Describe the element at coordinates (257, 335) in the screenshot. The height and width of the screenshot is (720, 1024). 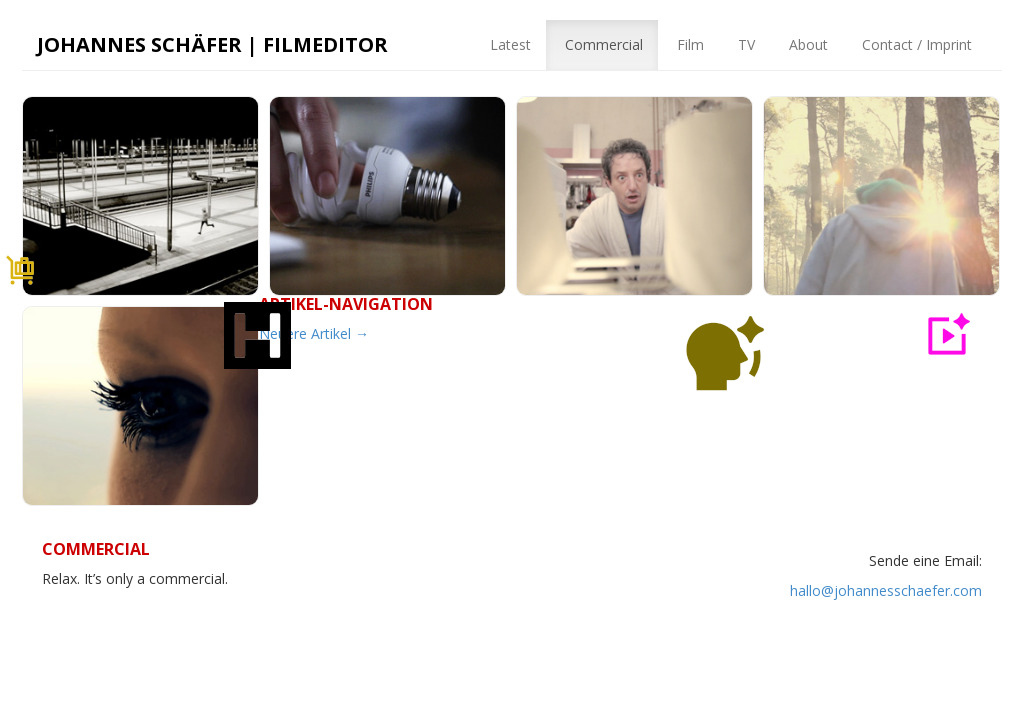
I see `hetzner cloud hosting service logo` at that location.